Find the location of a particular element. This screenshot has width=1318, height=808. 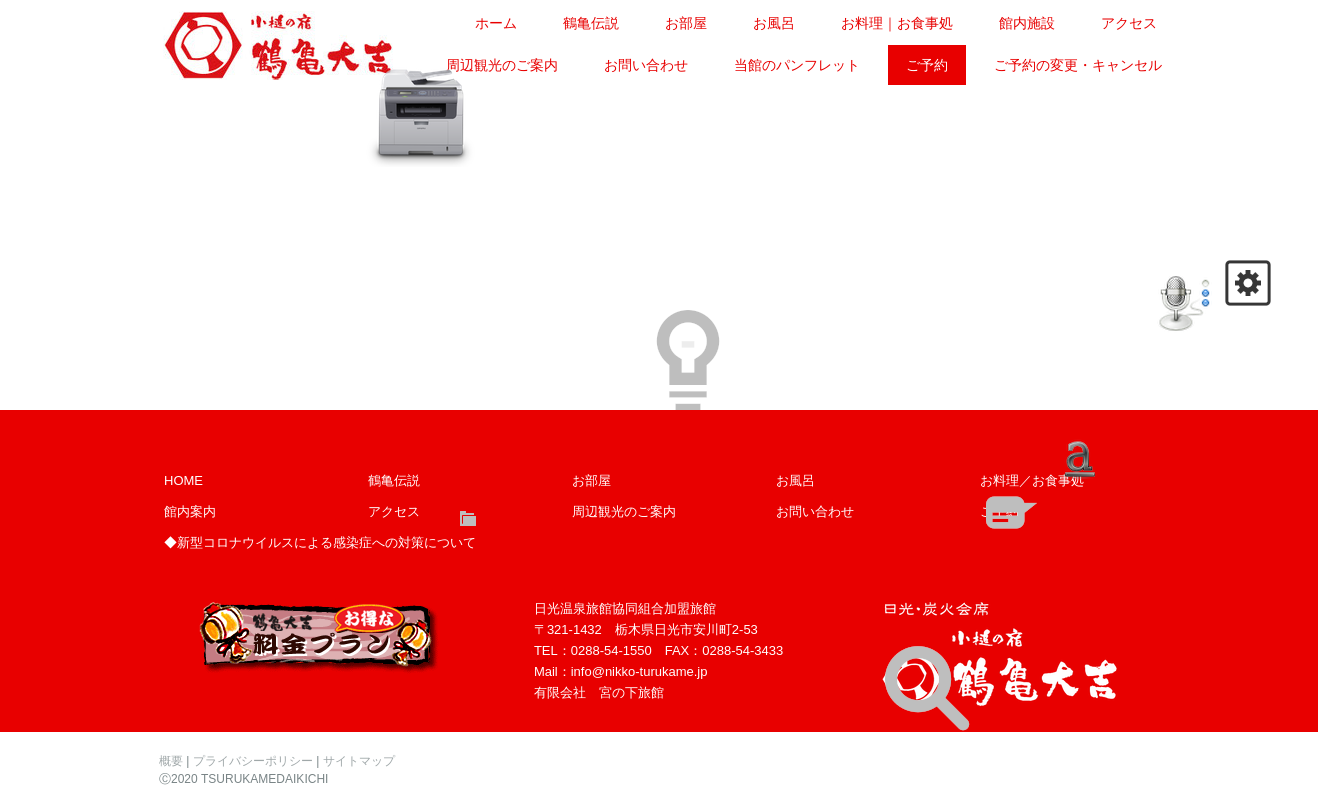

view information or help details is located at coordinates (688, 360).